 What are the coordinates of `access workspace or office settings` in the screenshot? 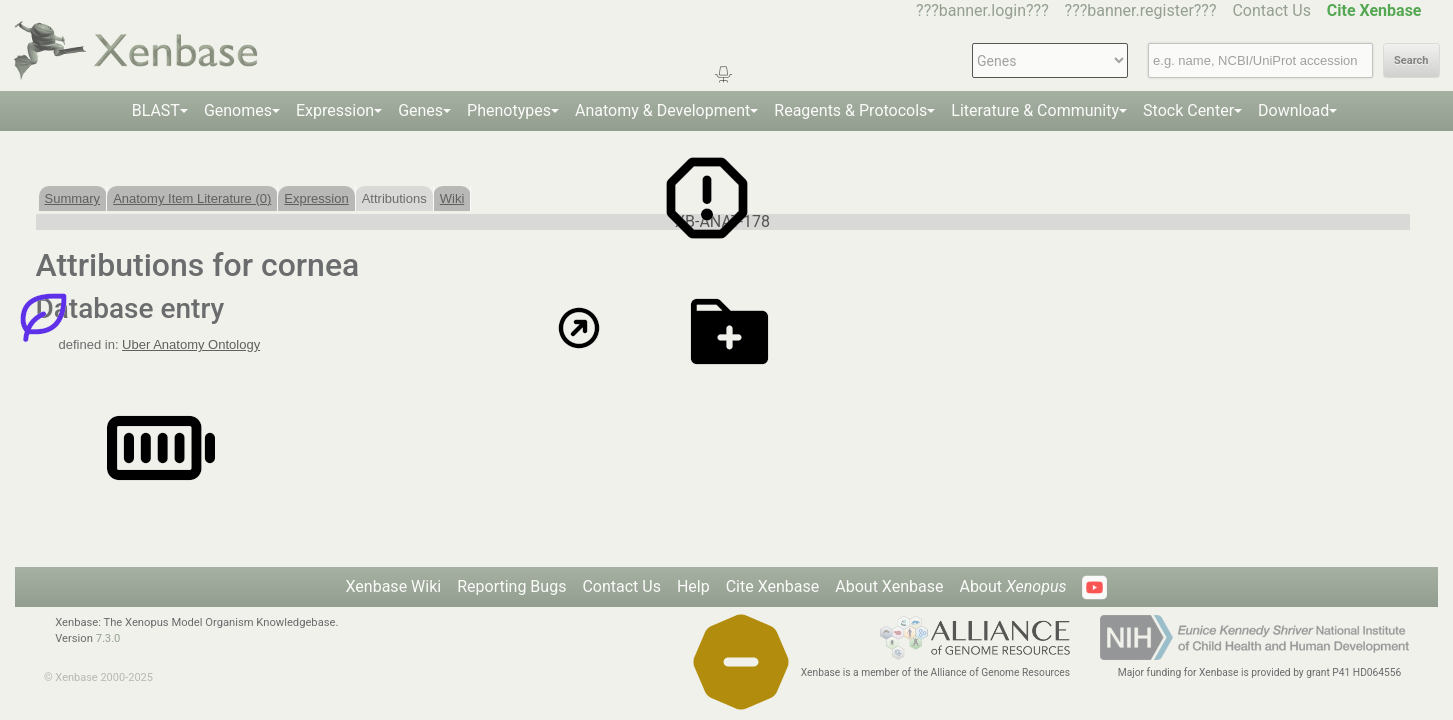 It's located at (723, 74).